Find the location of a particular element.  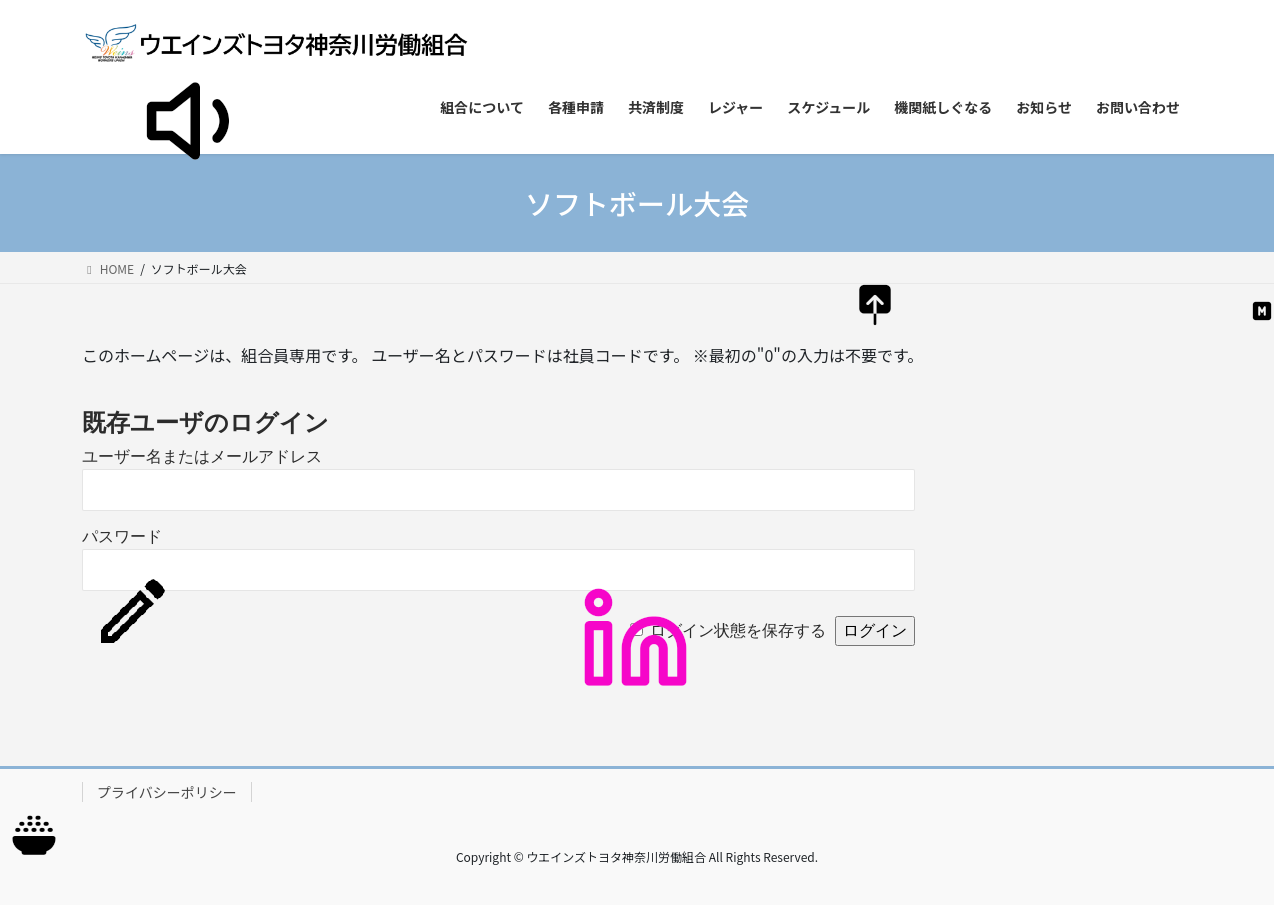

adjust volume to low level is located at coordinates (200, 121).